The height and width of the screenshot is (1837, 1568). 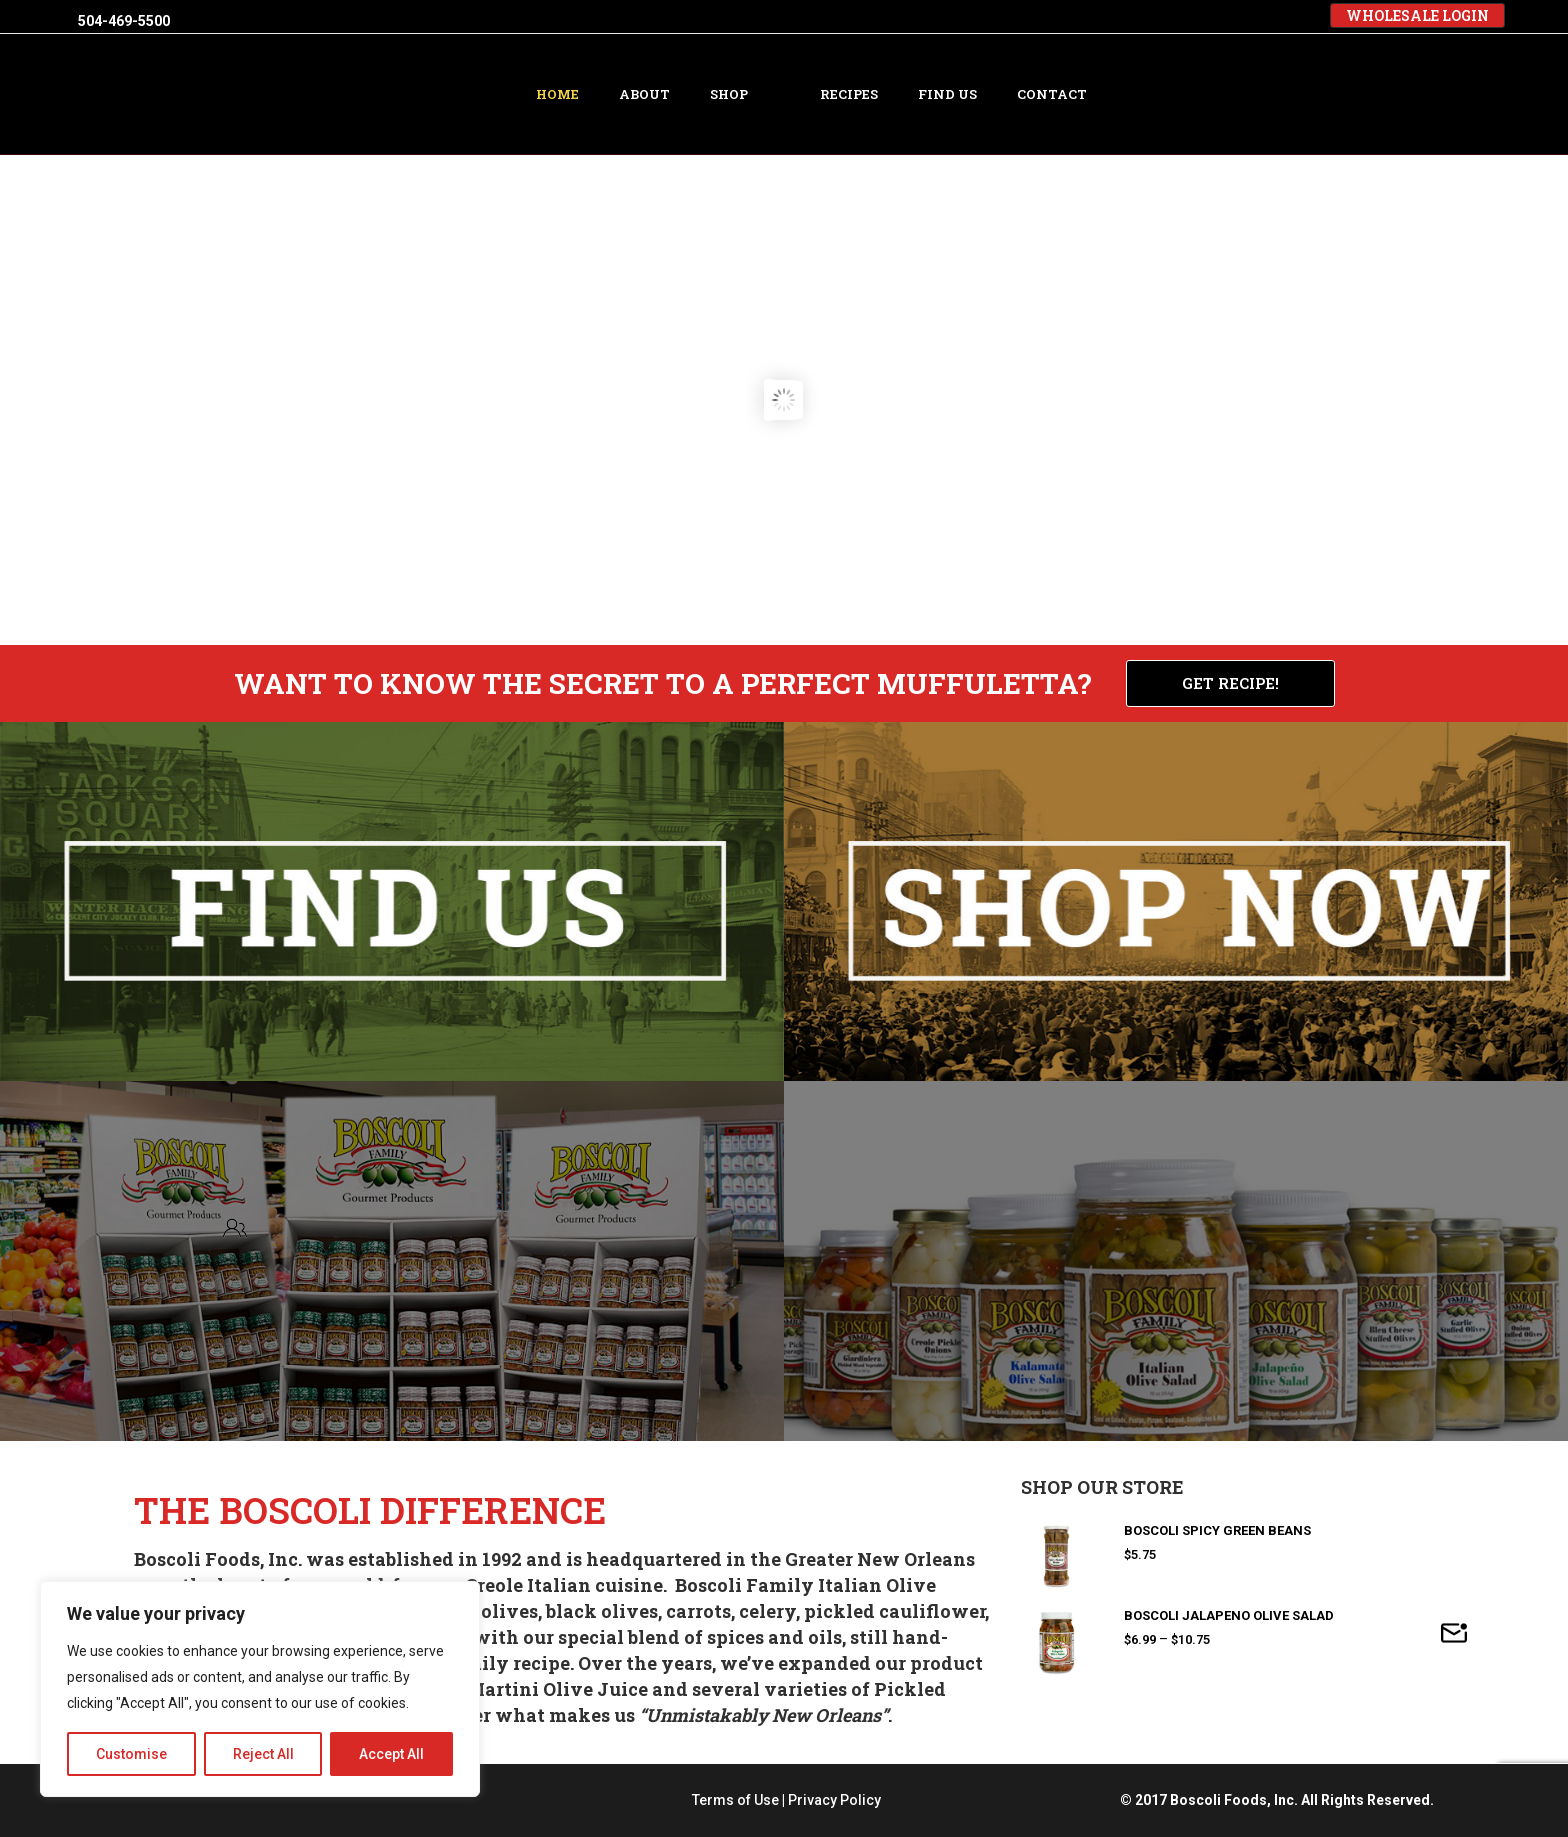 I want to click on indicates unread messages or notifications, so click(x=1454, y=1633).